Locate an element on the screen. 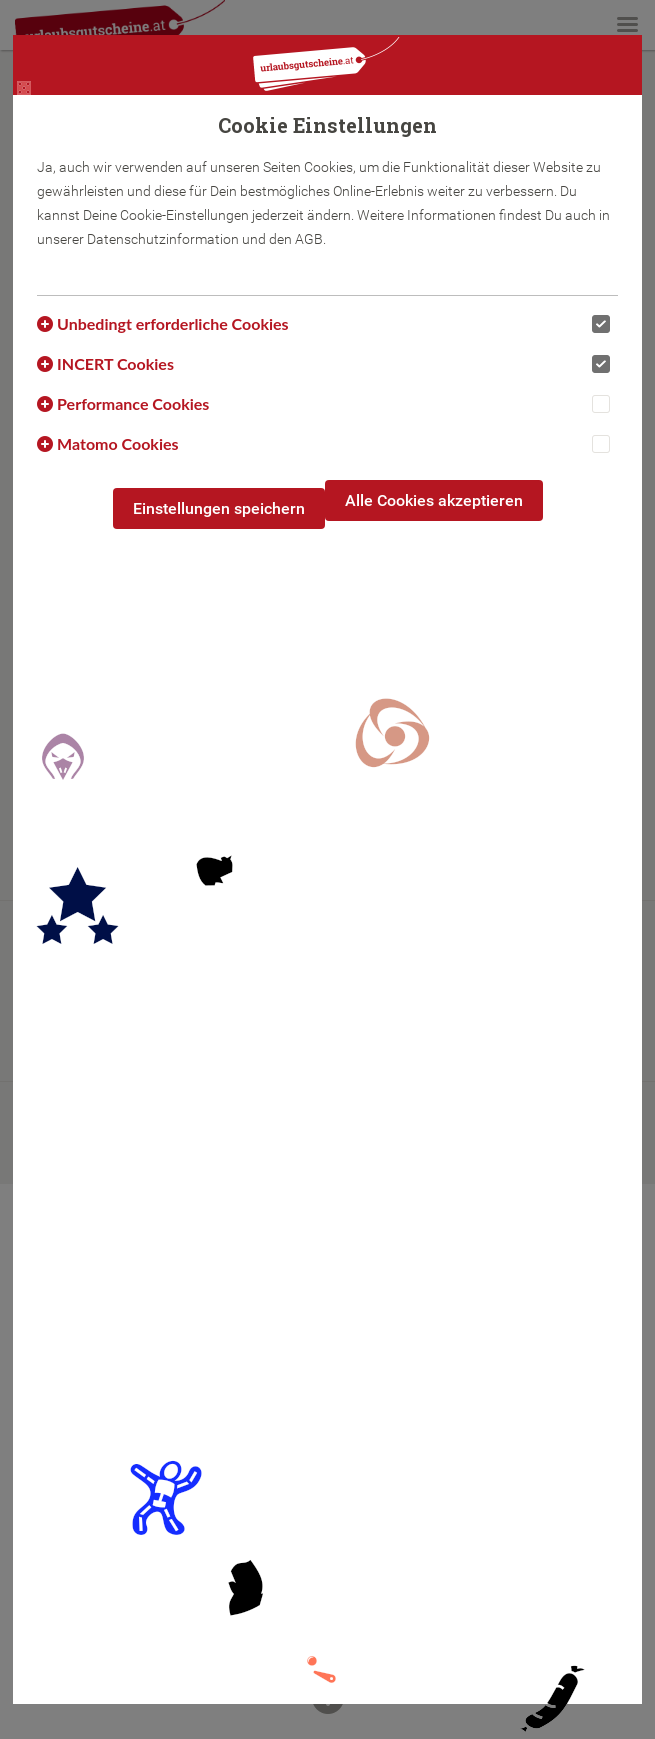  select cambodia as your country or region is located at coordinates (214, 870).